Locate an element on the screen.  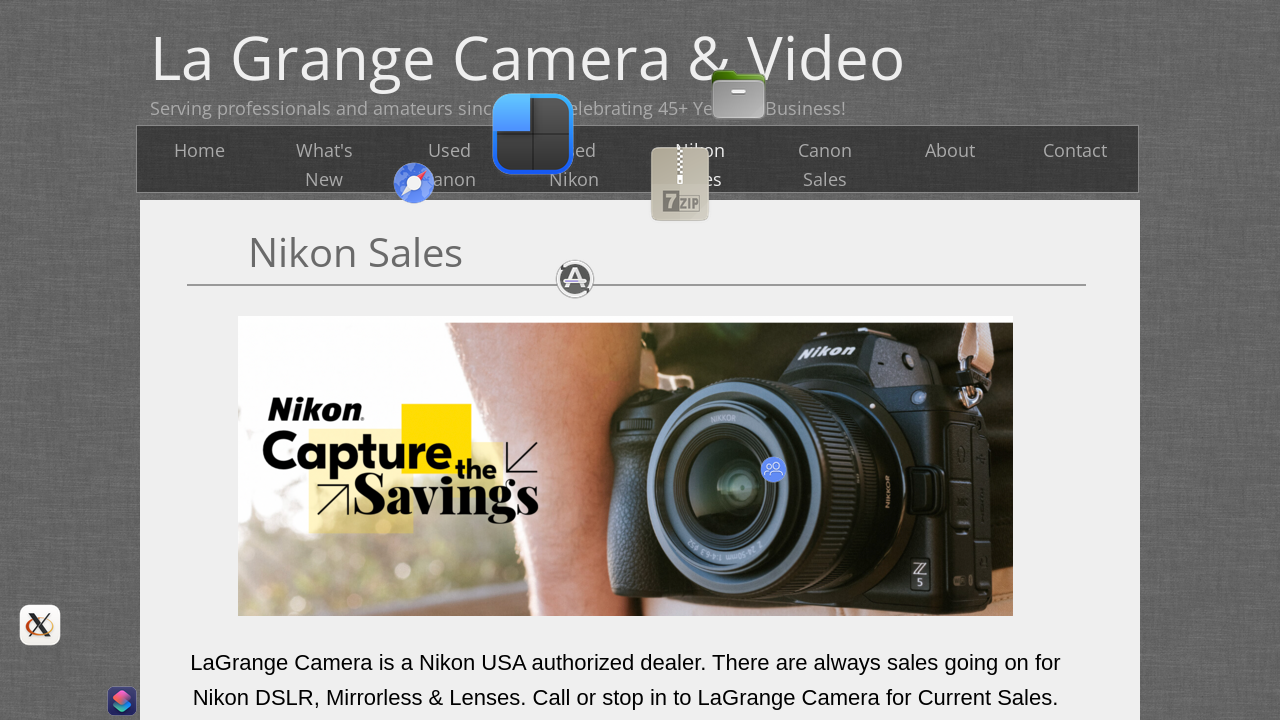
switch between user accounts is located at coordinates (773, 469).